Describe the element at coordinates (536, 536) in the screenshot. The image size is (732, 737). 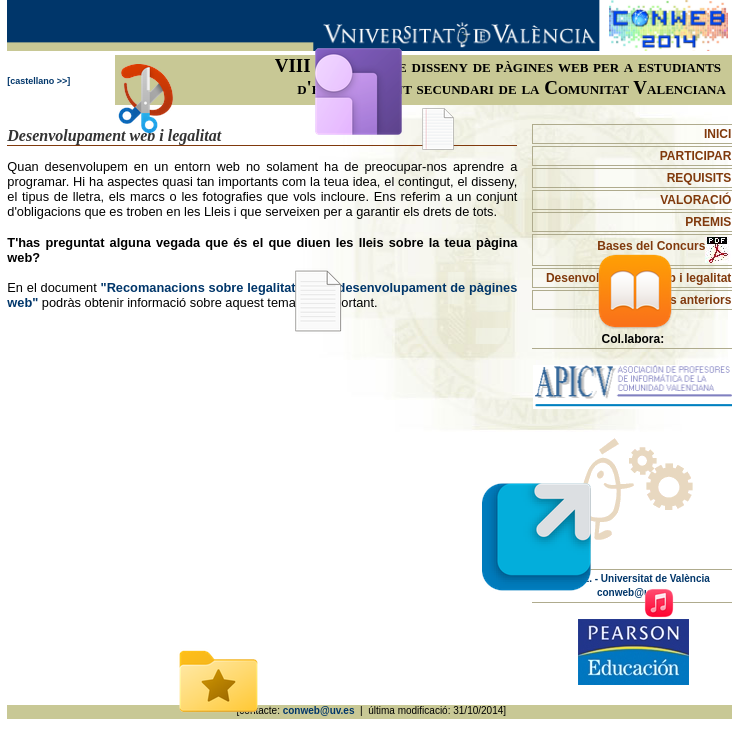
I see `open accessories or utility apps` at that location.